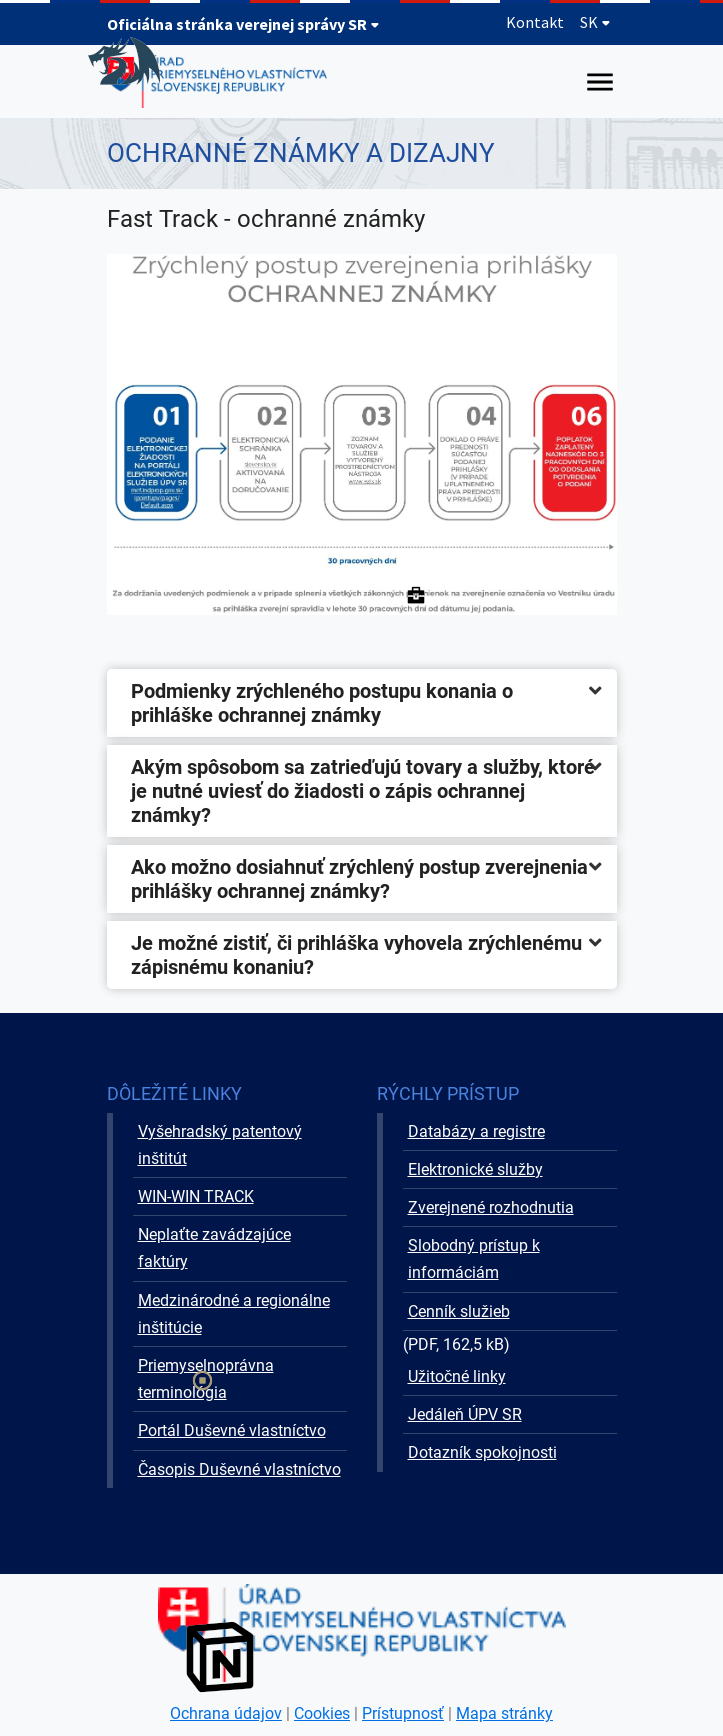 The image size is (723, 1736). What do you see at coordinates (416, 596) in the screenshot?
I see `access work or business documents` at bounding box center [416, 596].